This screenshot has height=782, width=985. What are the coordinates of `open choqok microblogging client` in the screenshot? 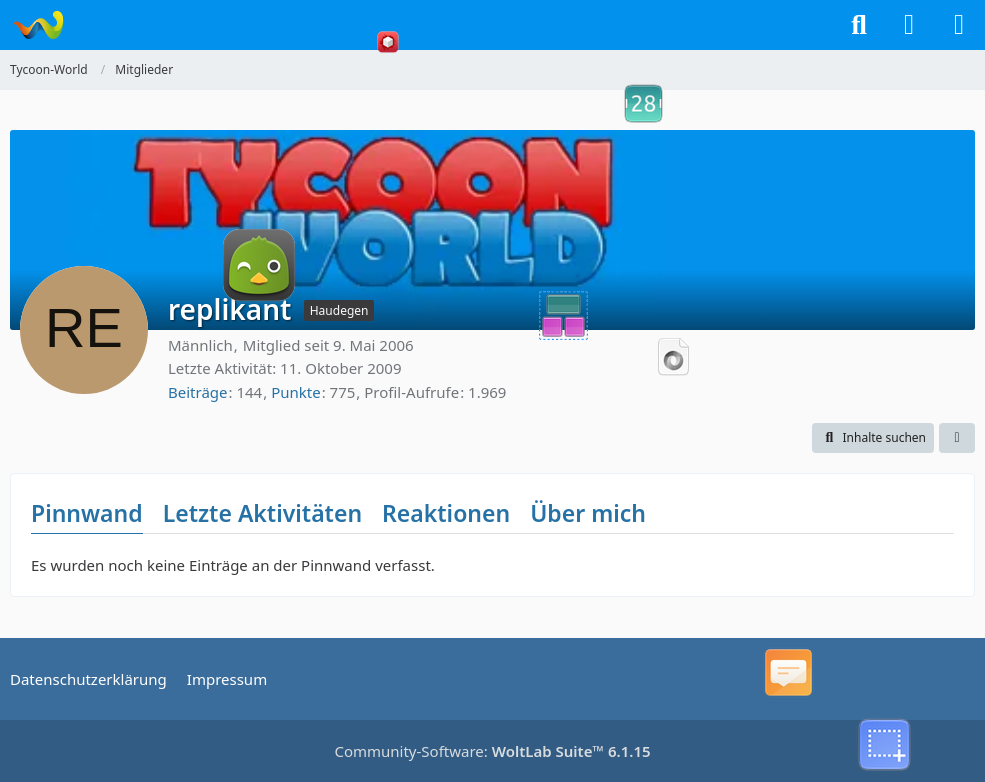 It's located at (259, 265).